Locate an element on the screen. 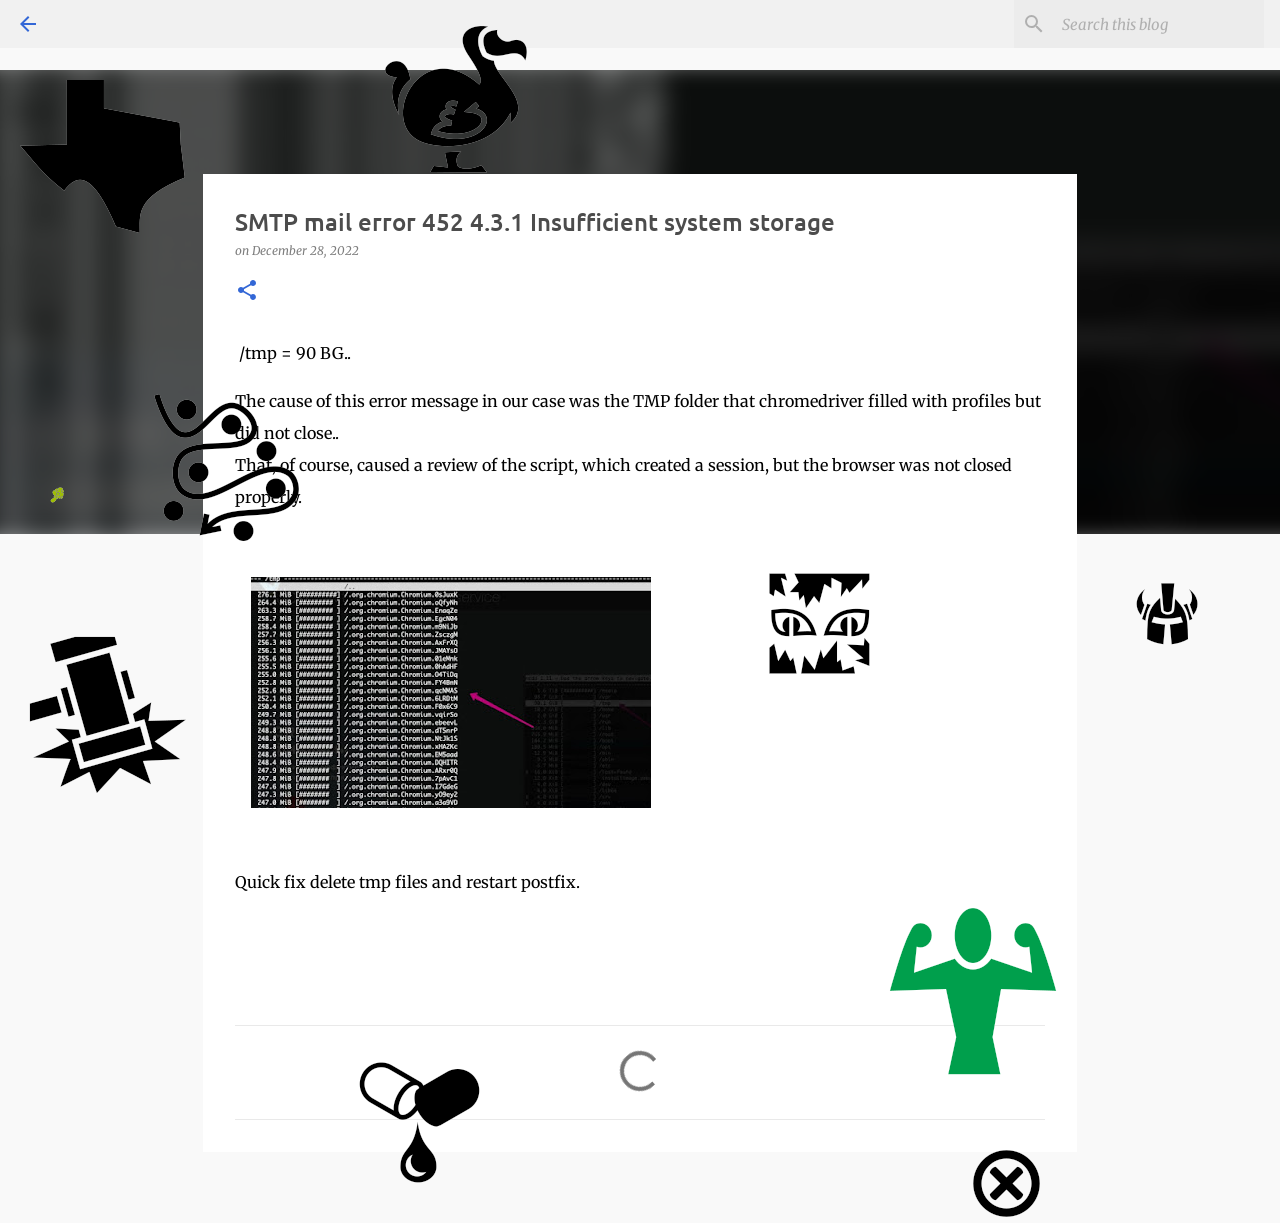 Image resolution: width=1280 pixels, height=1223 pixels. navigate a slalom or obstacle course is located at coordinates (226, 467).